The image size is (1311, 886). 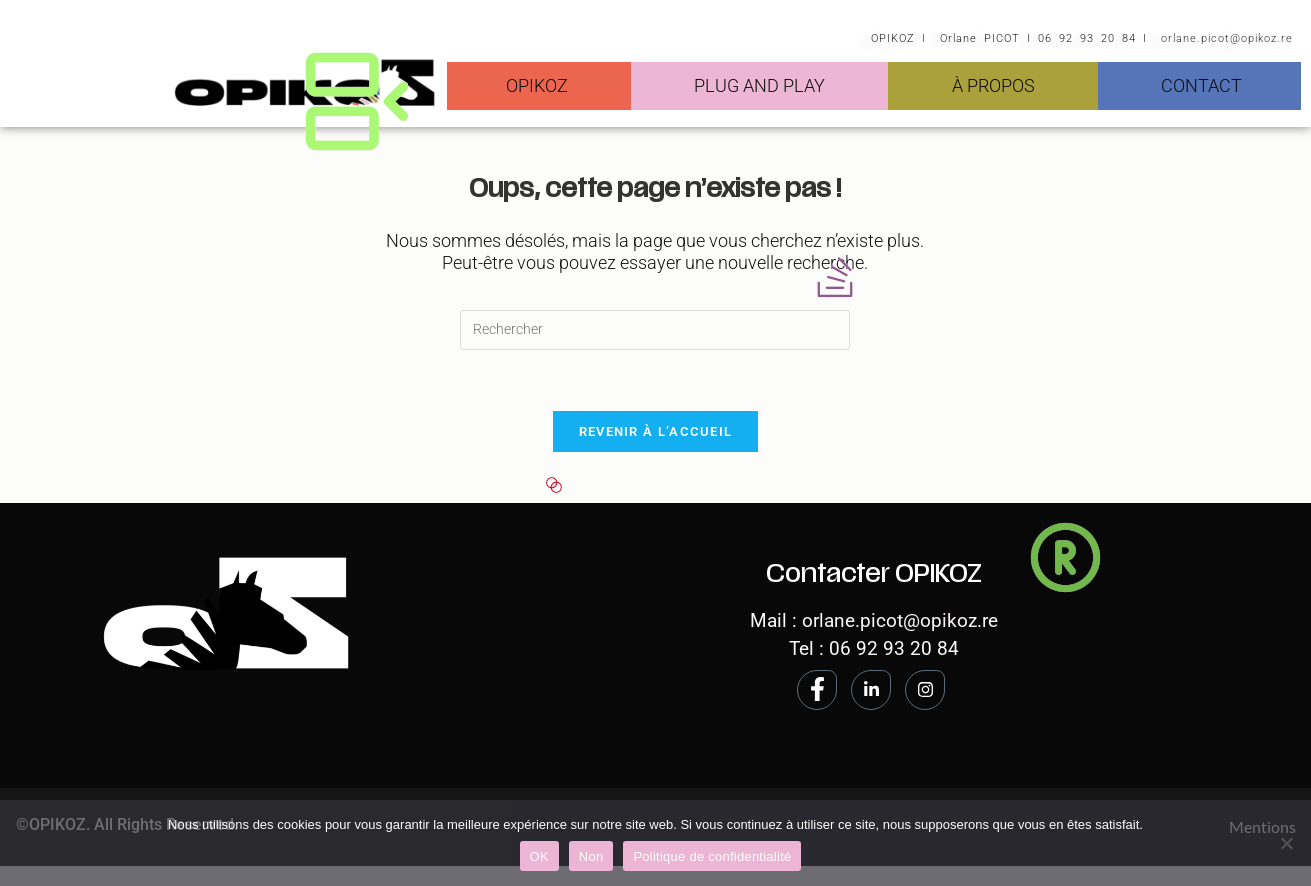 I want to click on visit stack overflow for developer help, so click(x=835, y=278).